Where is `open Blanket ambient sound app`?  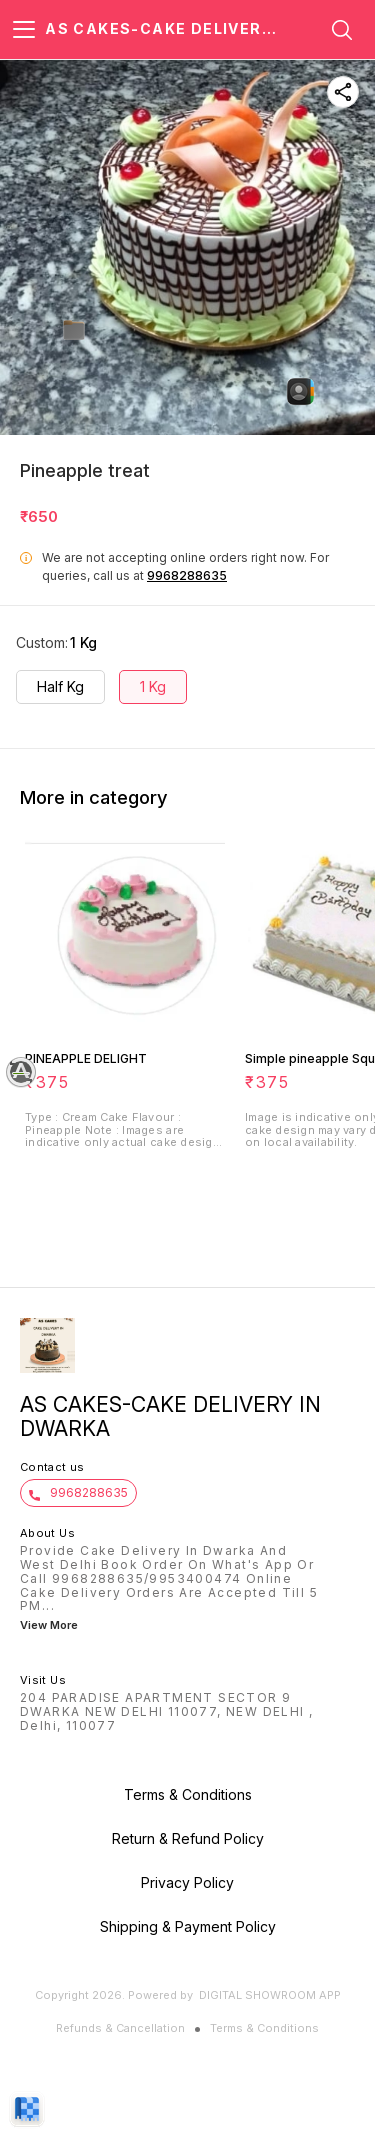
open Blanket ambient sound app is located at coordinates (27, 2109).